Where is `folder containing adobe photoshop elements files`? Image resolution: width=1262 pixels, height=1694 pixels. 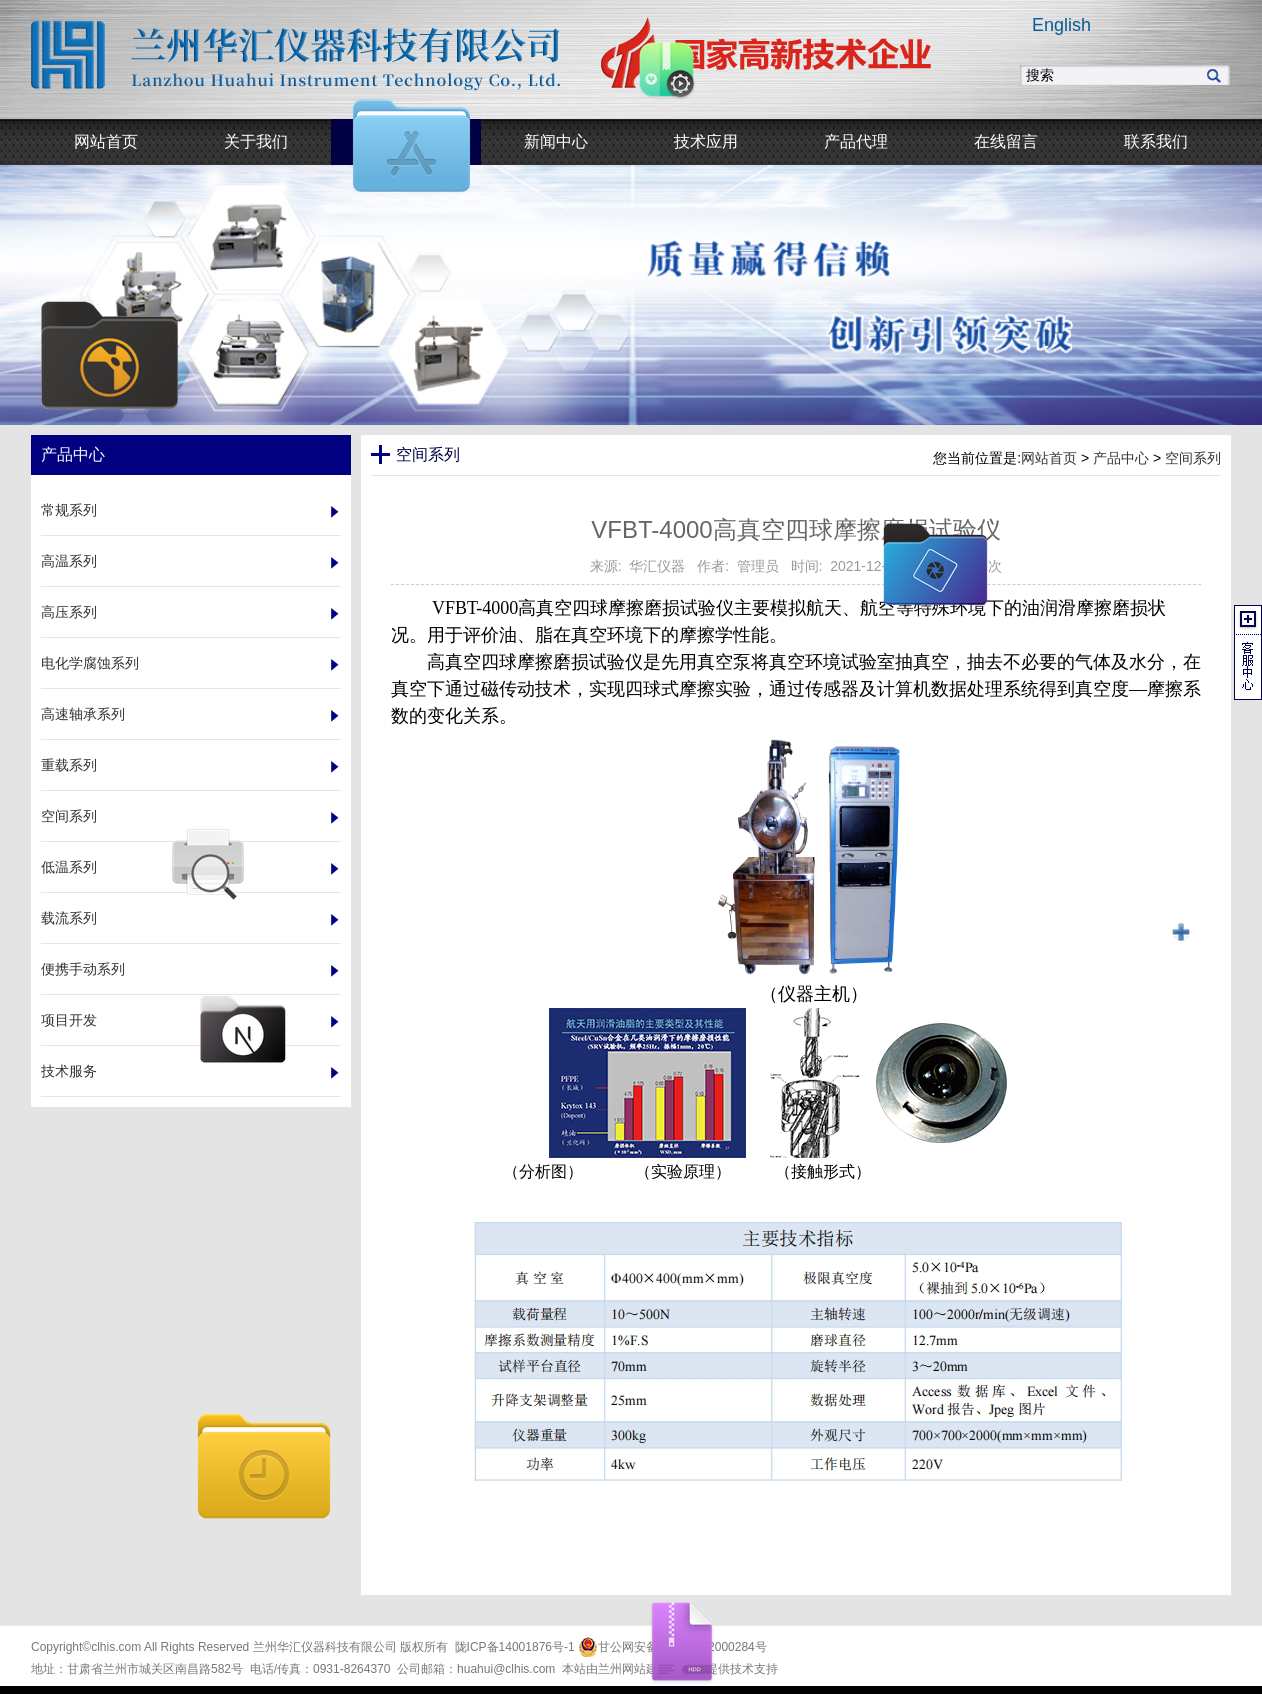 folder containing adobe photoshop elements files is located at coordinates (935, 567).